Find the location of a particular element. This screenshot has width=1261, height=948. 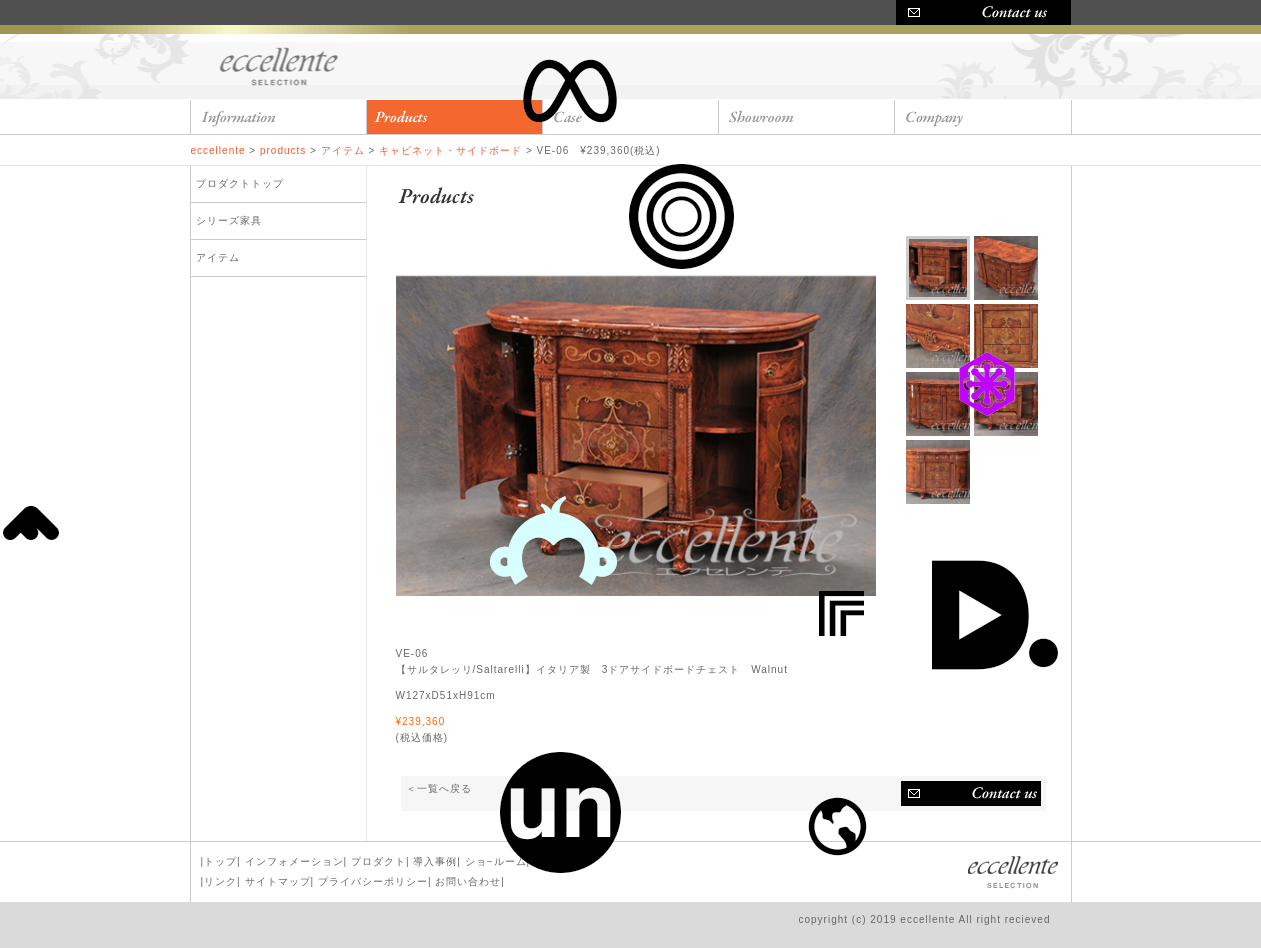

open zen browser is located at coordinates (681, 216).